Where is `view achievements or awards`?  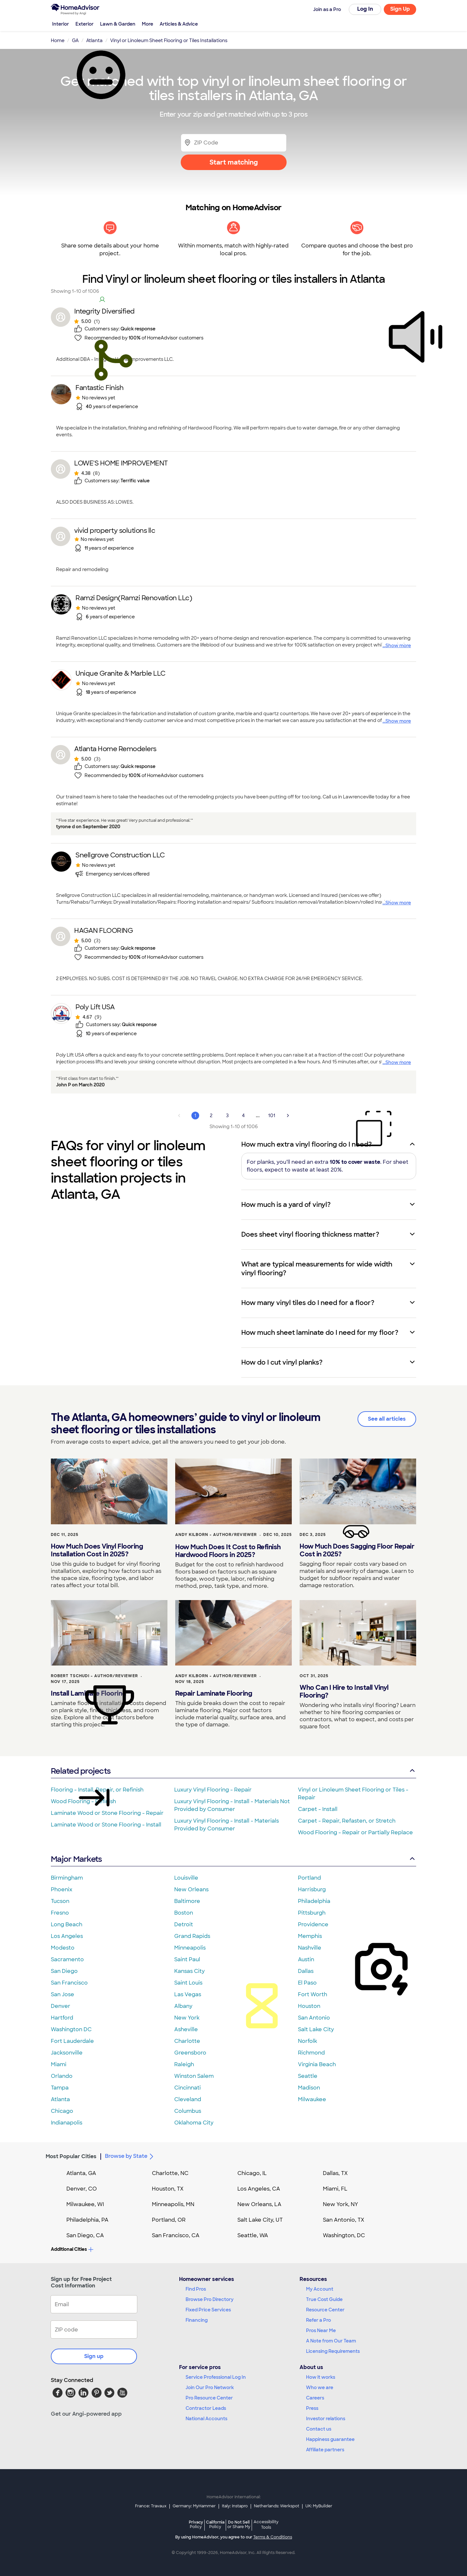
view achievements or awards is located at coordinates (109, 1703).